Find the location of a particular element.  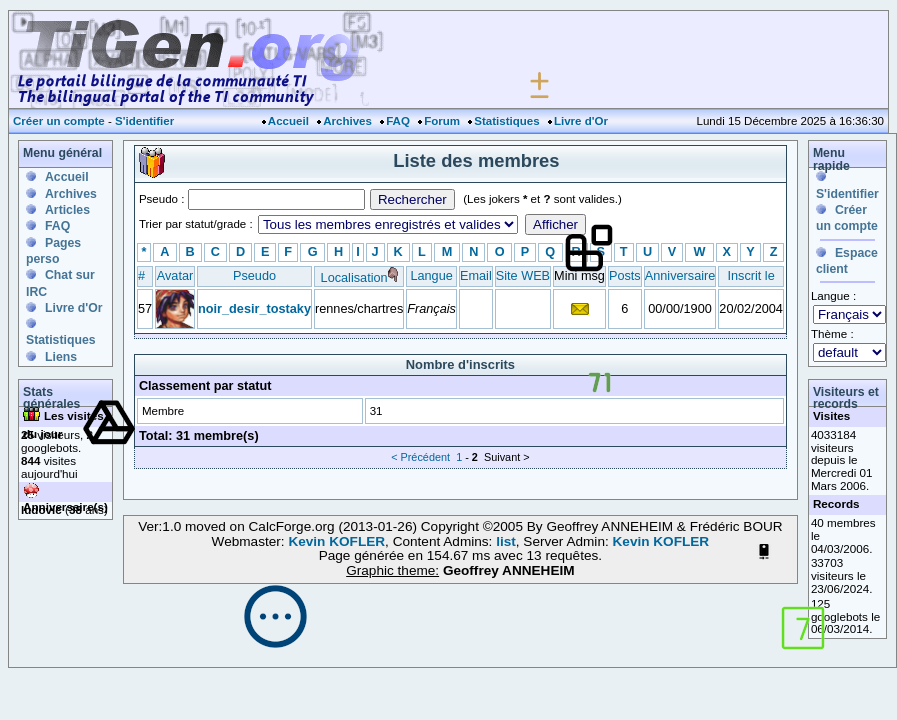

switch to rear camera is located at coordinates (764, 552).